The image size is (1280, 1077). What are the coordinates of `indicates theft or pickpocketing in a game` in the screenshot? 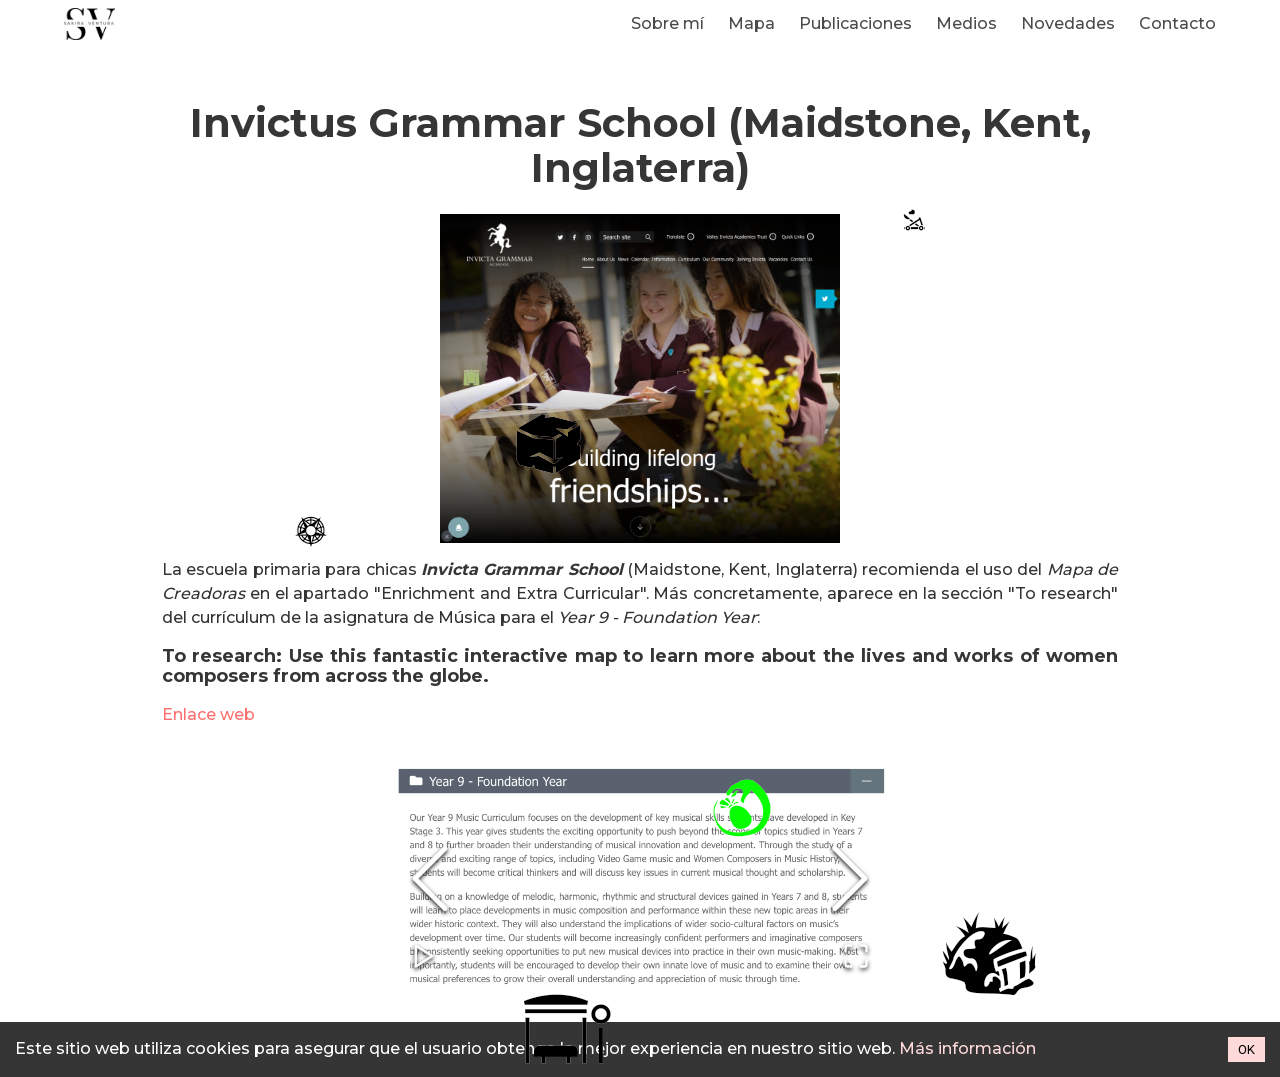 It's located at (742, 808).